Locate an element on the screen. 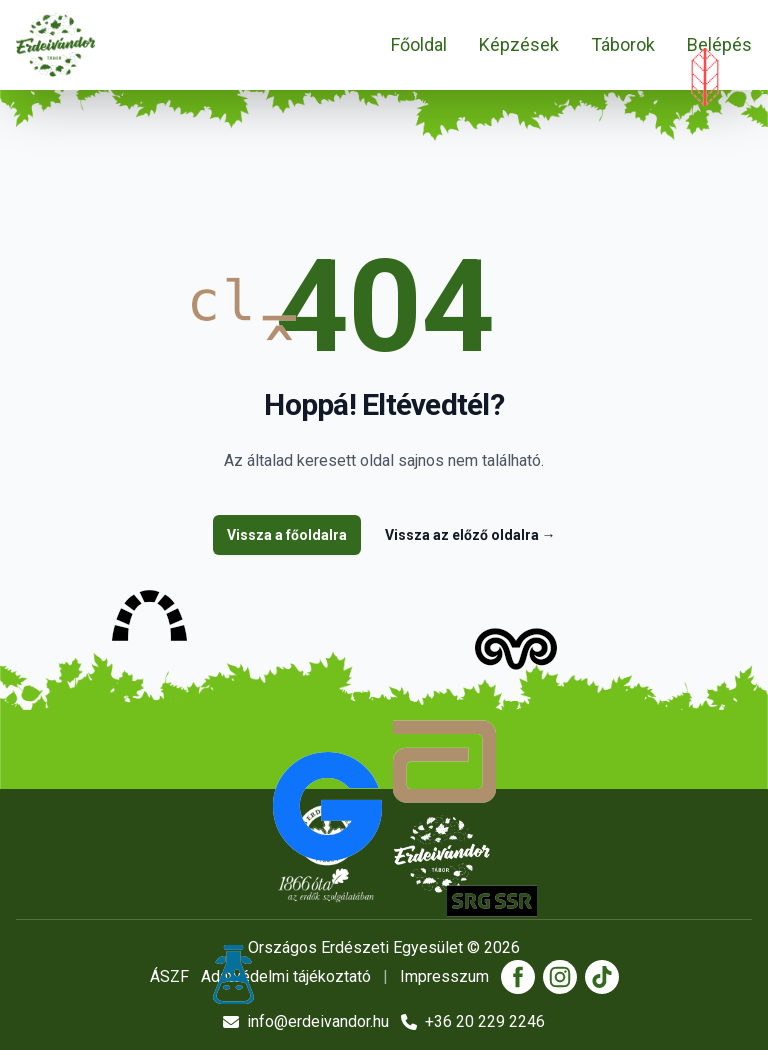 Image resolution: width=768 pixels, height=1050 pixels. abbott company logo is located at coordinates (444, 761).